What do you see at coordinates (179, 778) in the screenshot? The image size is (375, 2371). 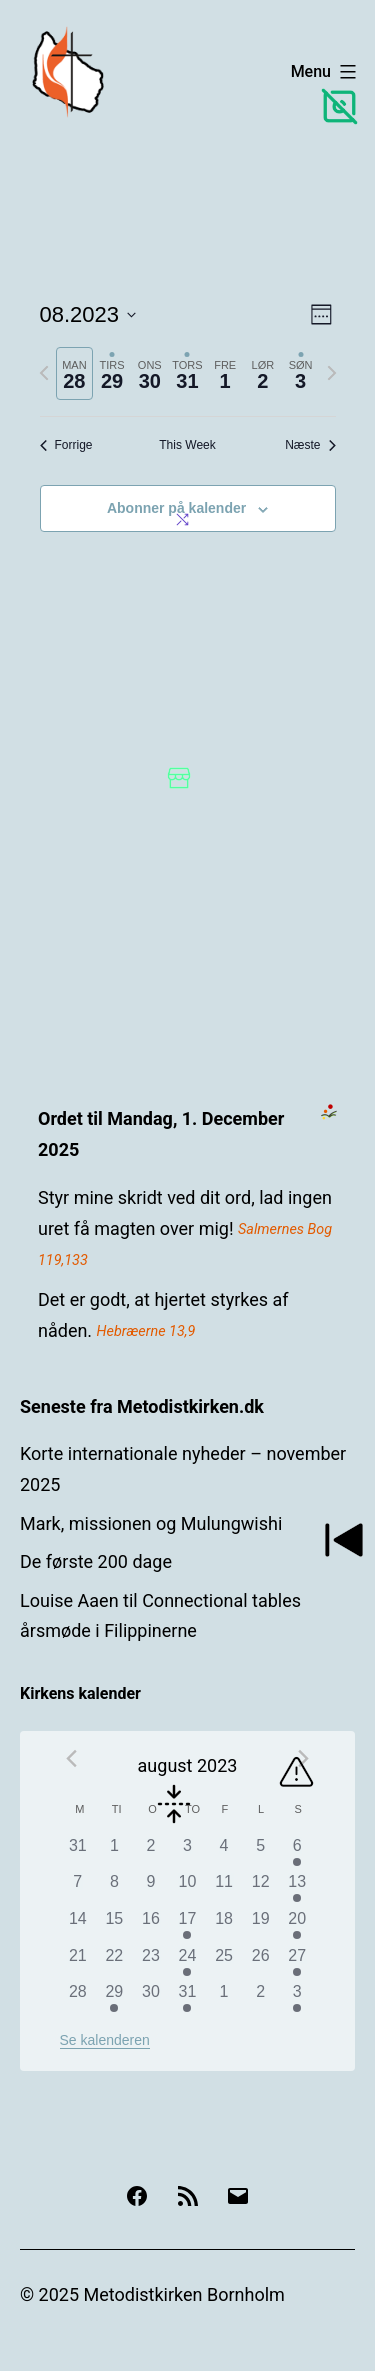 I see `access the online store or marketplace` at bounding box center [179, 778].